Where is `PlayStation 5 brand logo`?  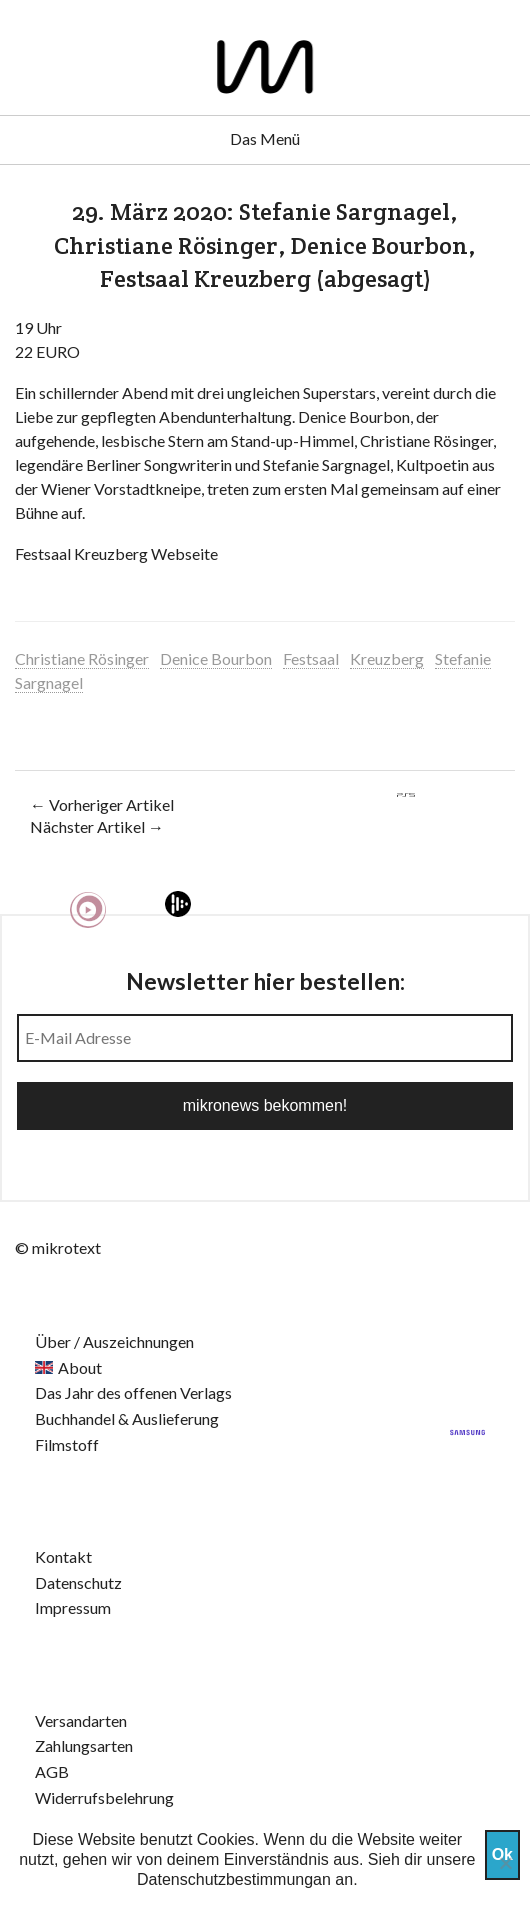 PlayStation 5 brand logo is located at coordinates (406, 795).